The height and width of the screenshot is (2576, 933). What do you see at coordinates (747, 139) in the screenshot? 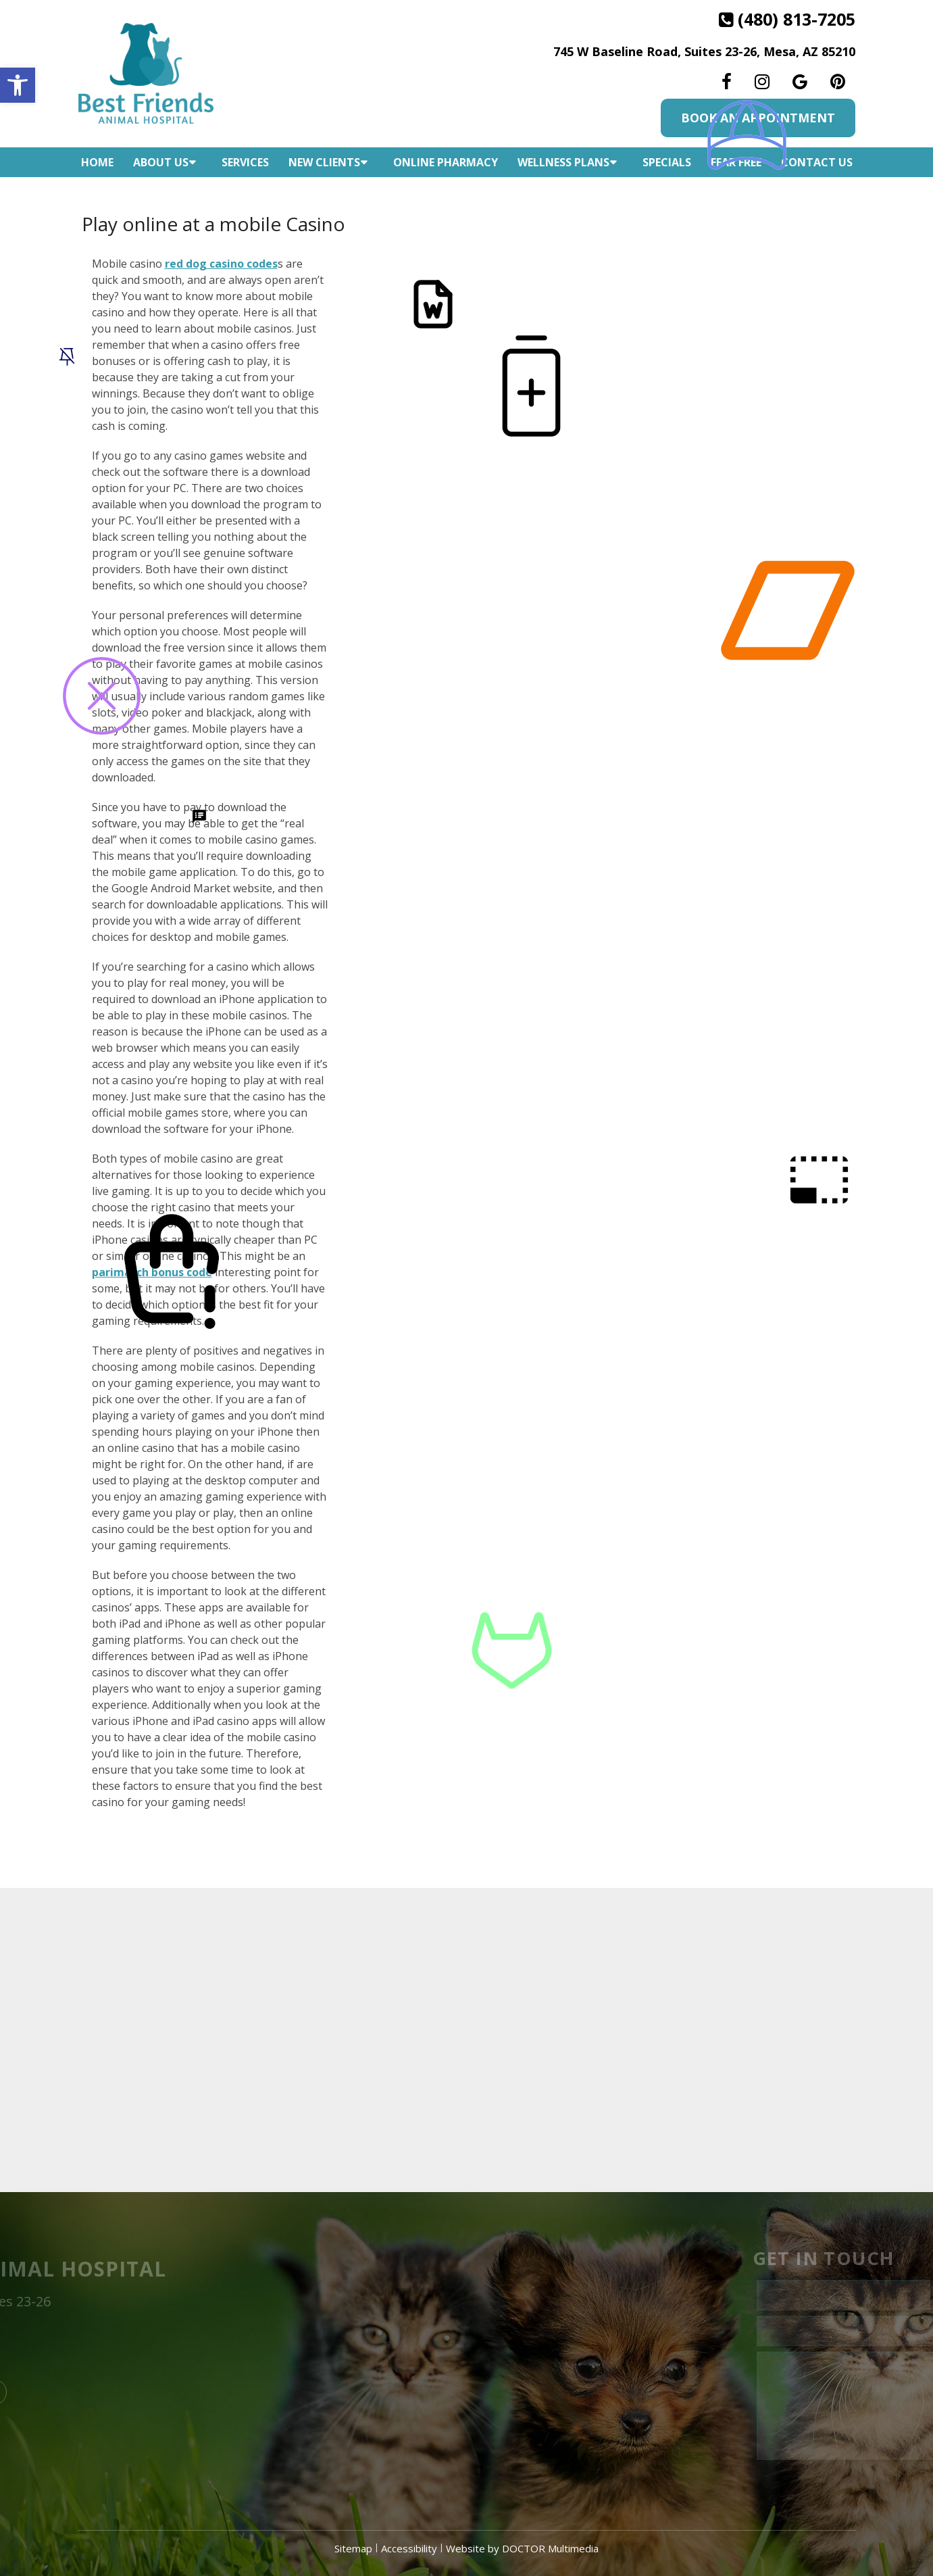
I see `select headwear or cap accessory` at bounding box center [747, 139].